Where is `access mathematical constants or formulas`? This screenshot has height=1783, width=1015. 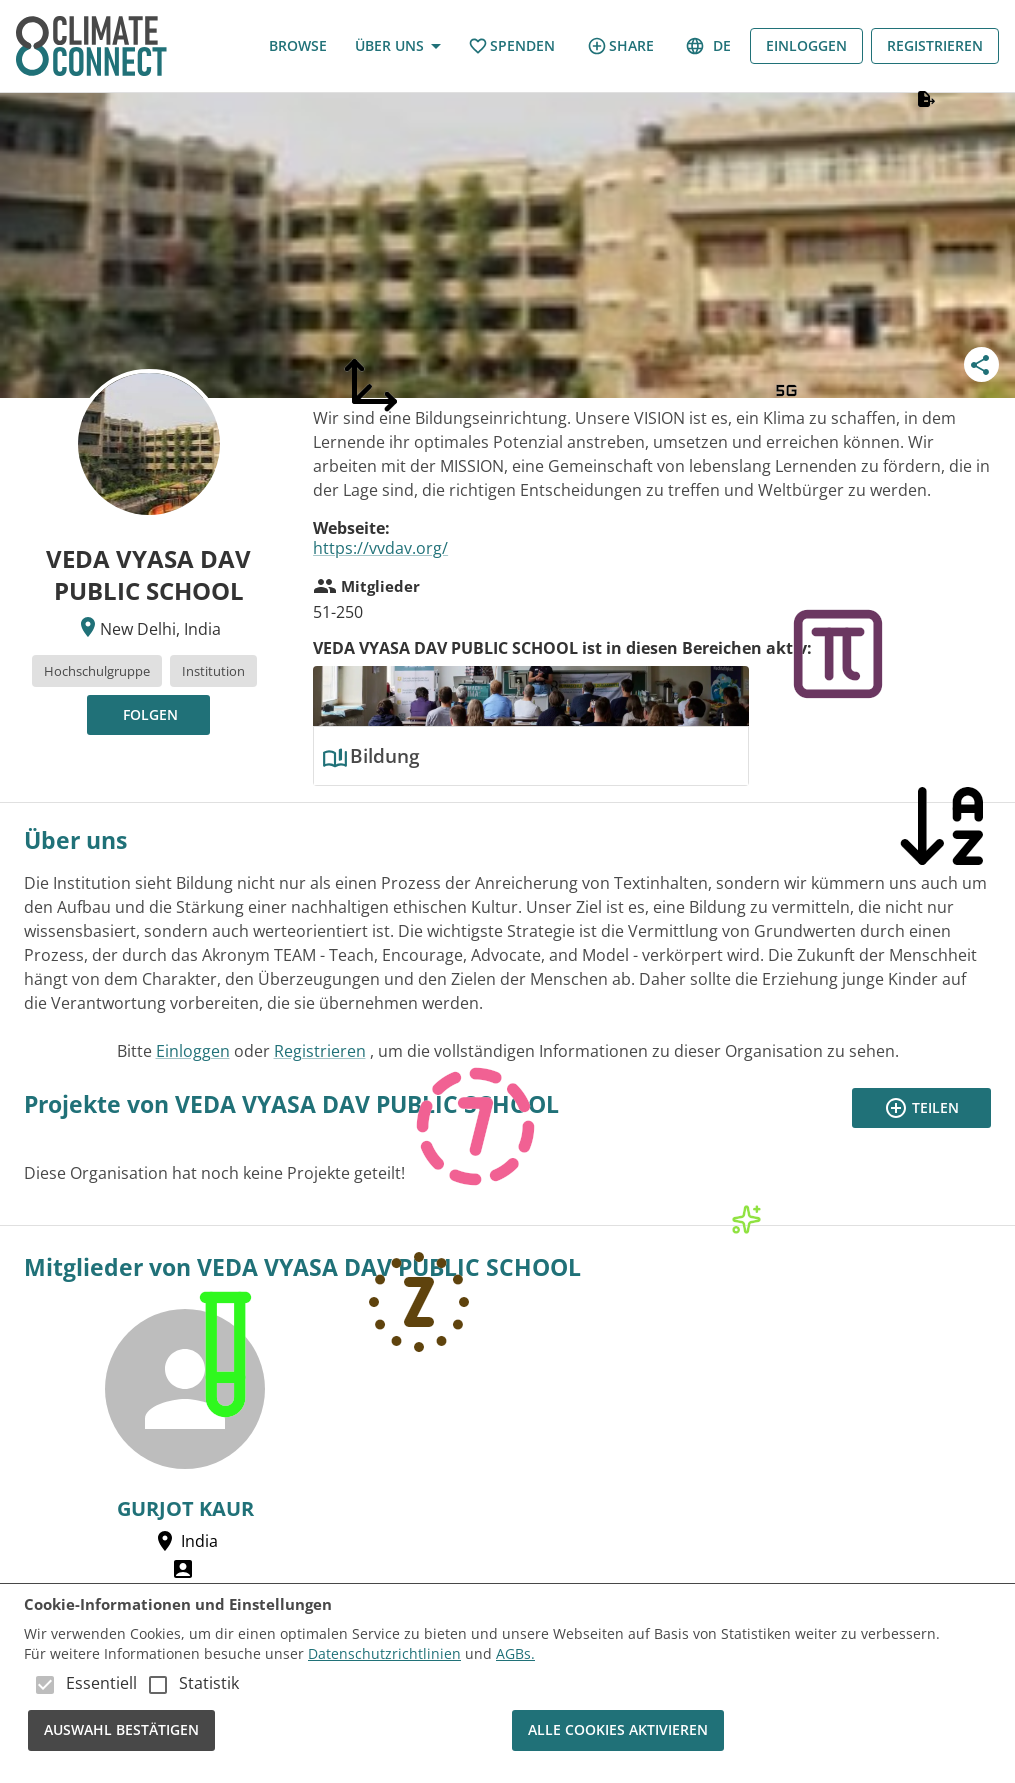 access mathematical constants or formulas is located at coordinates (838, 654).